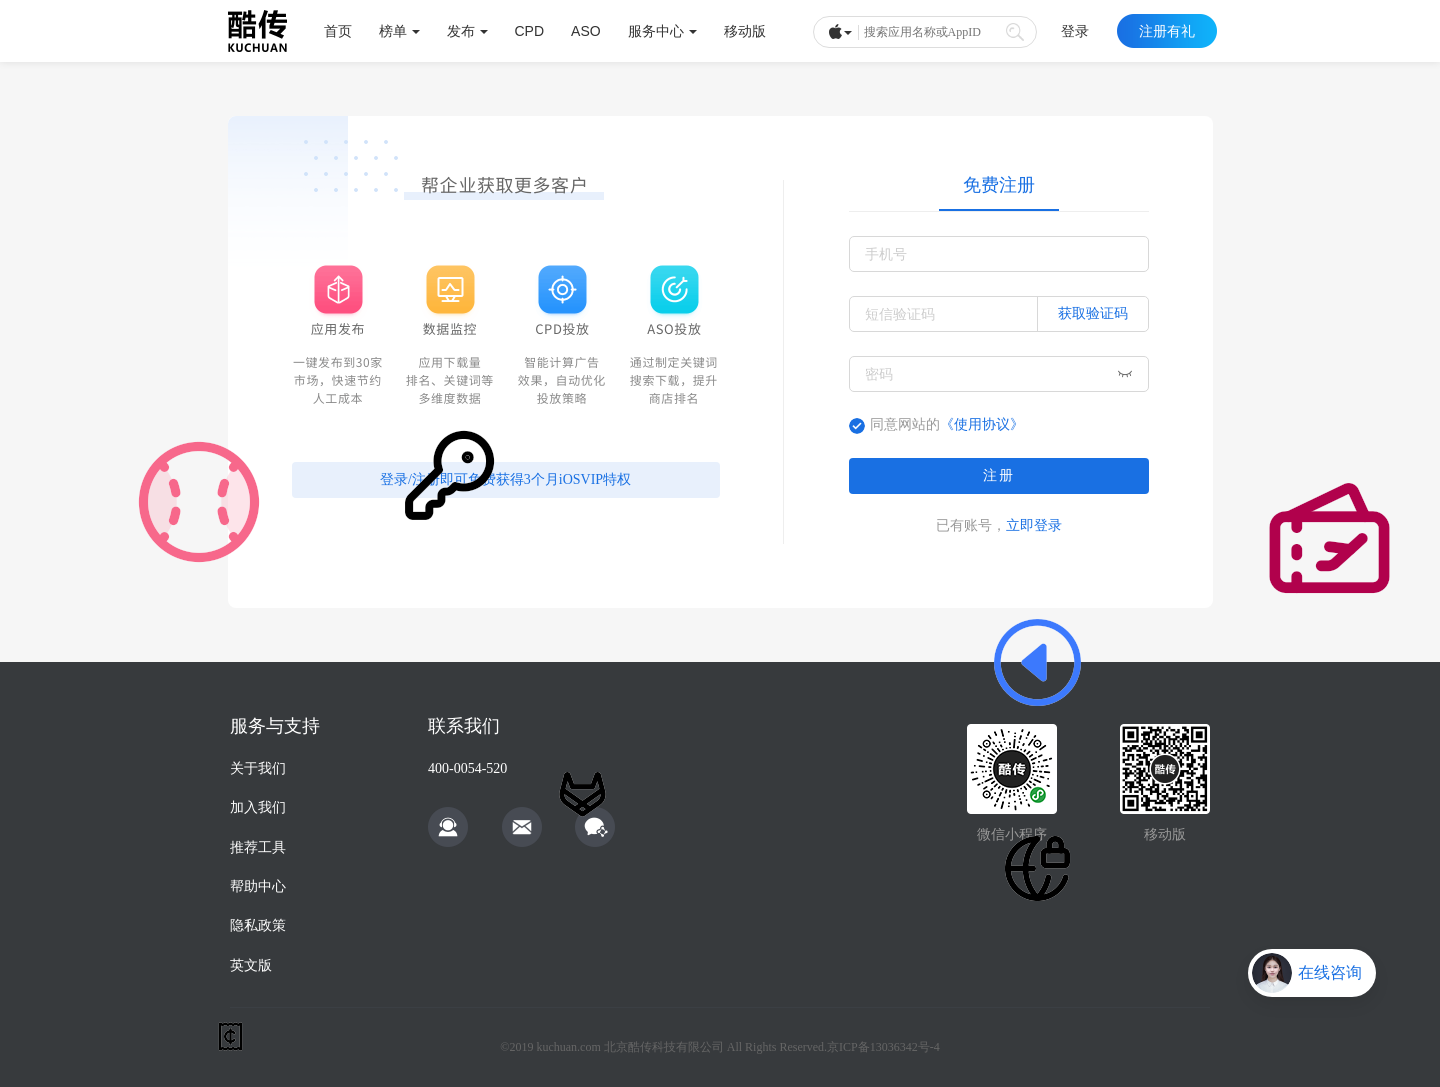 The width and height of the screenshot is (1440, 1087). What do you see at coordinates (1037, 662) in the screenshot?
I see `go back to the previous screen` at bounding box center [1037, 662].